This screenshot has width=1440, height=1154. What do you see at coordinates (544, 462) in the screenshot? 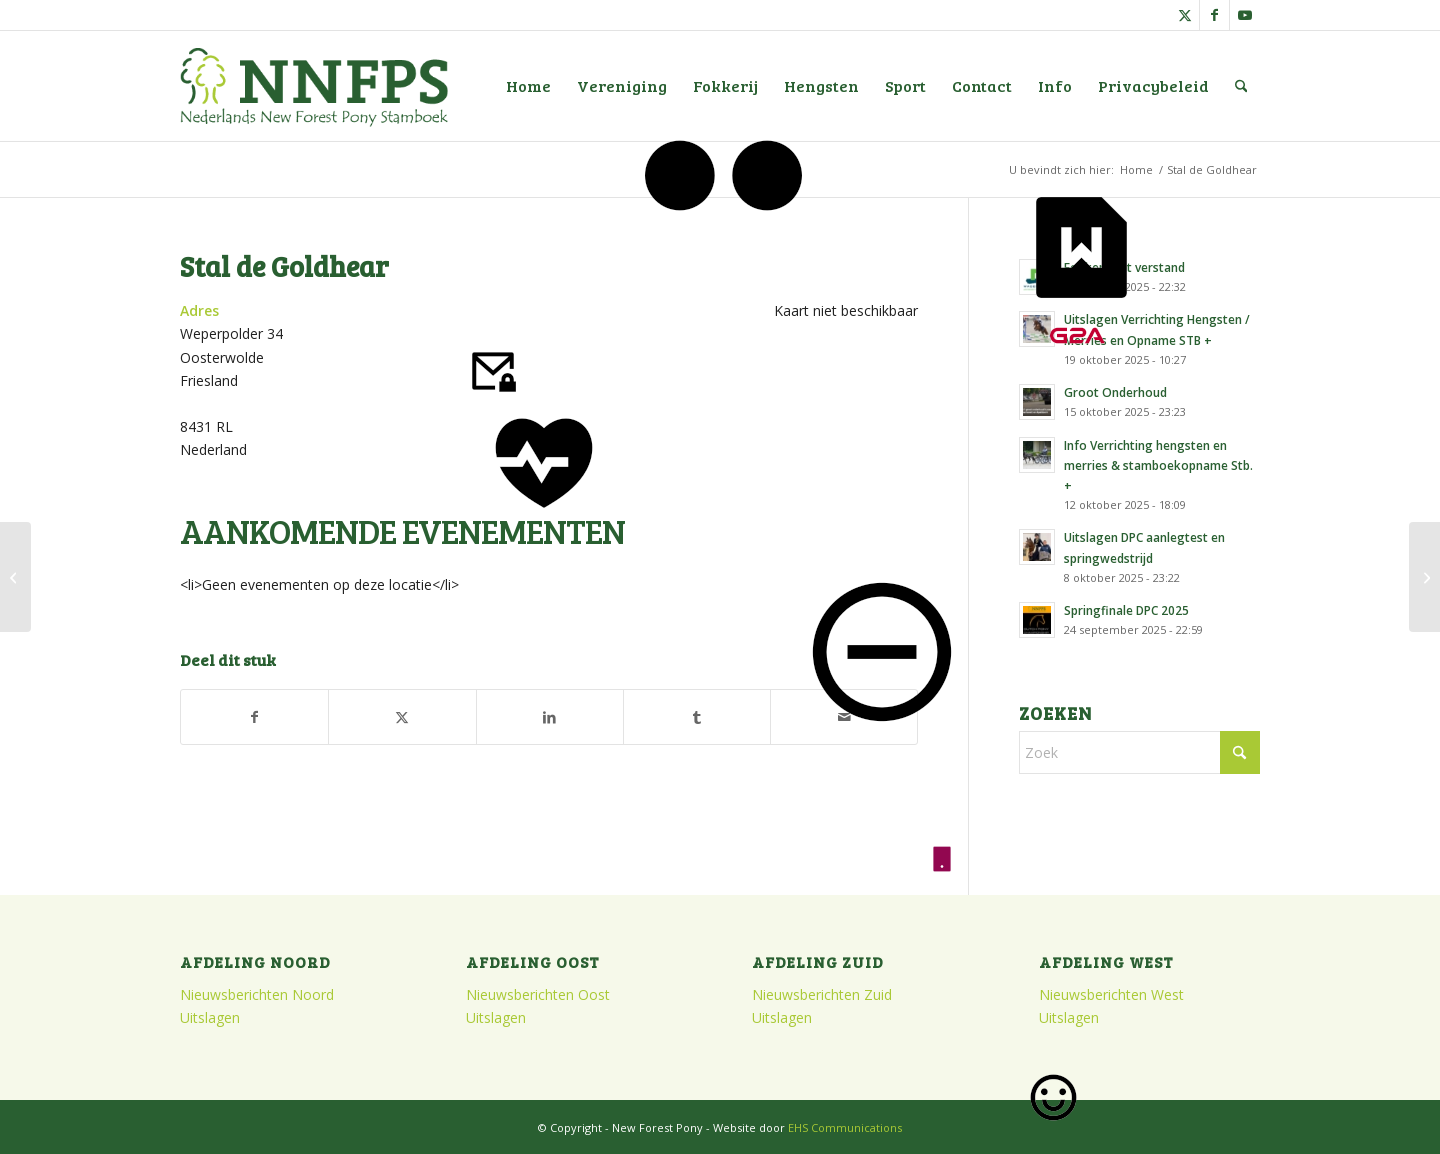
I see `view health or heart rate data` at bounding box center [544, 462].